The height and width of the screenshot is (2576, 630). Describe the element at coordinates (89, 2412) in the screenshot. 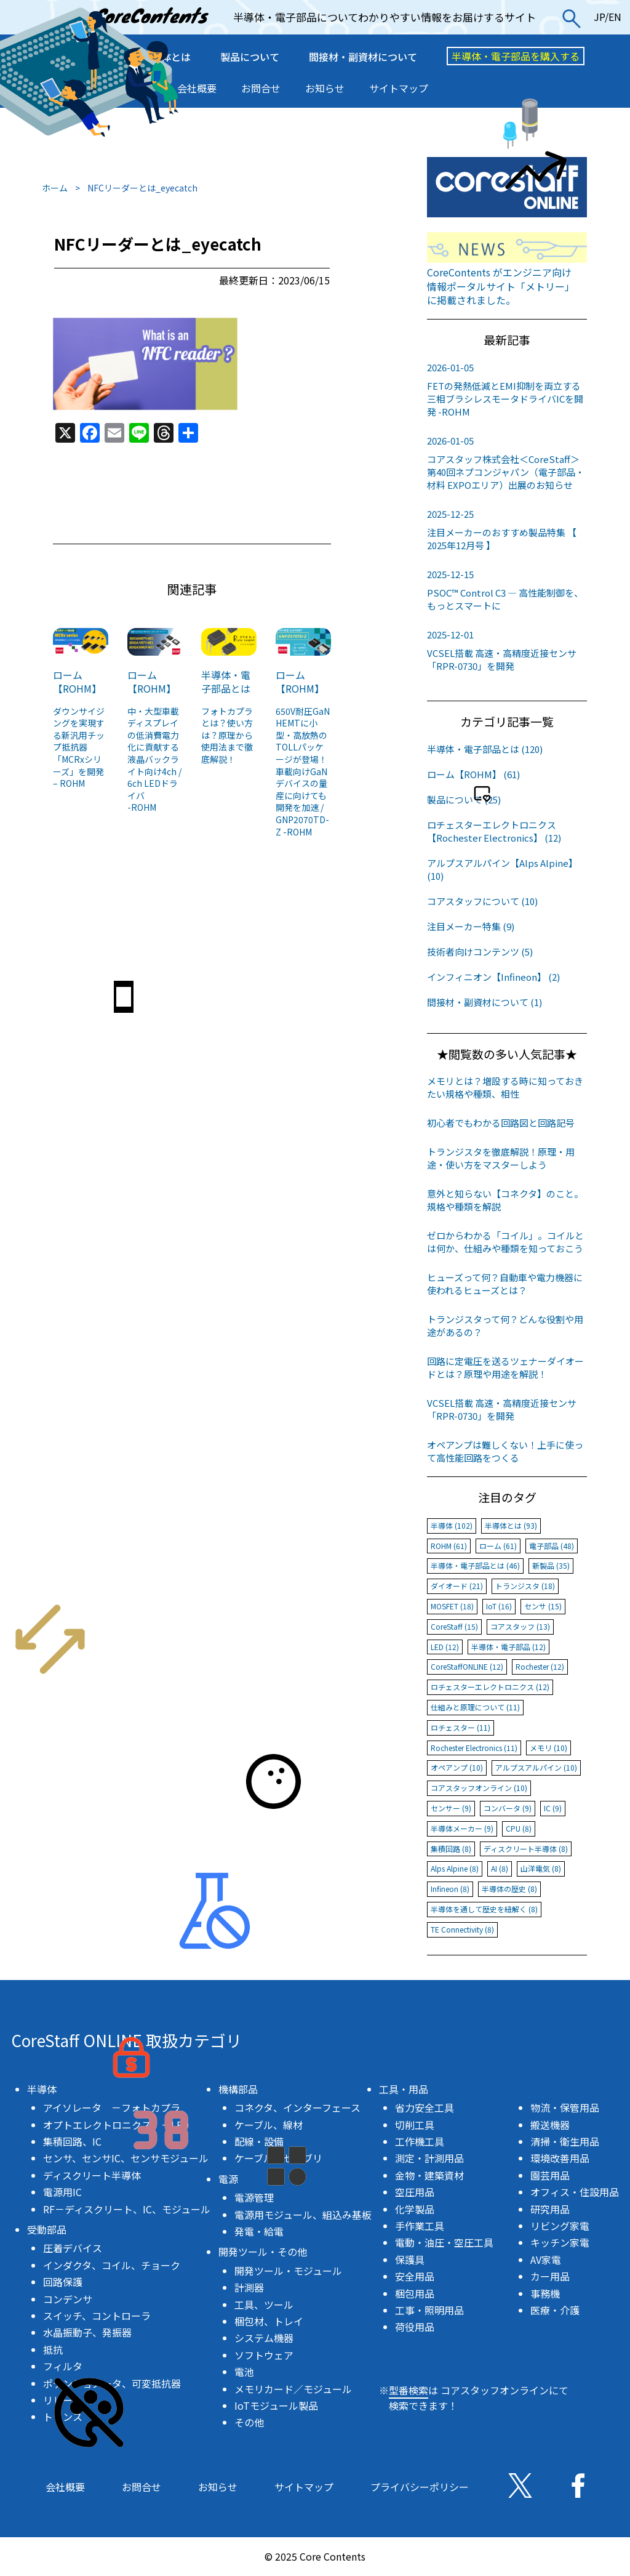

I see `disable color customization` at that location.